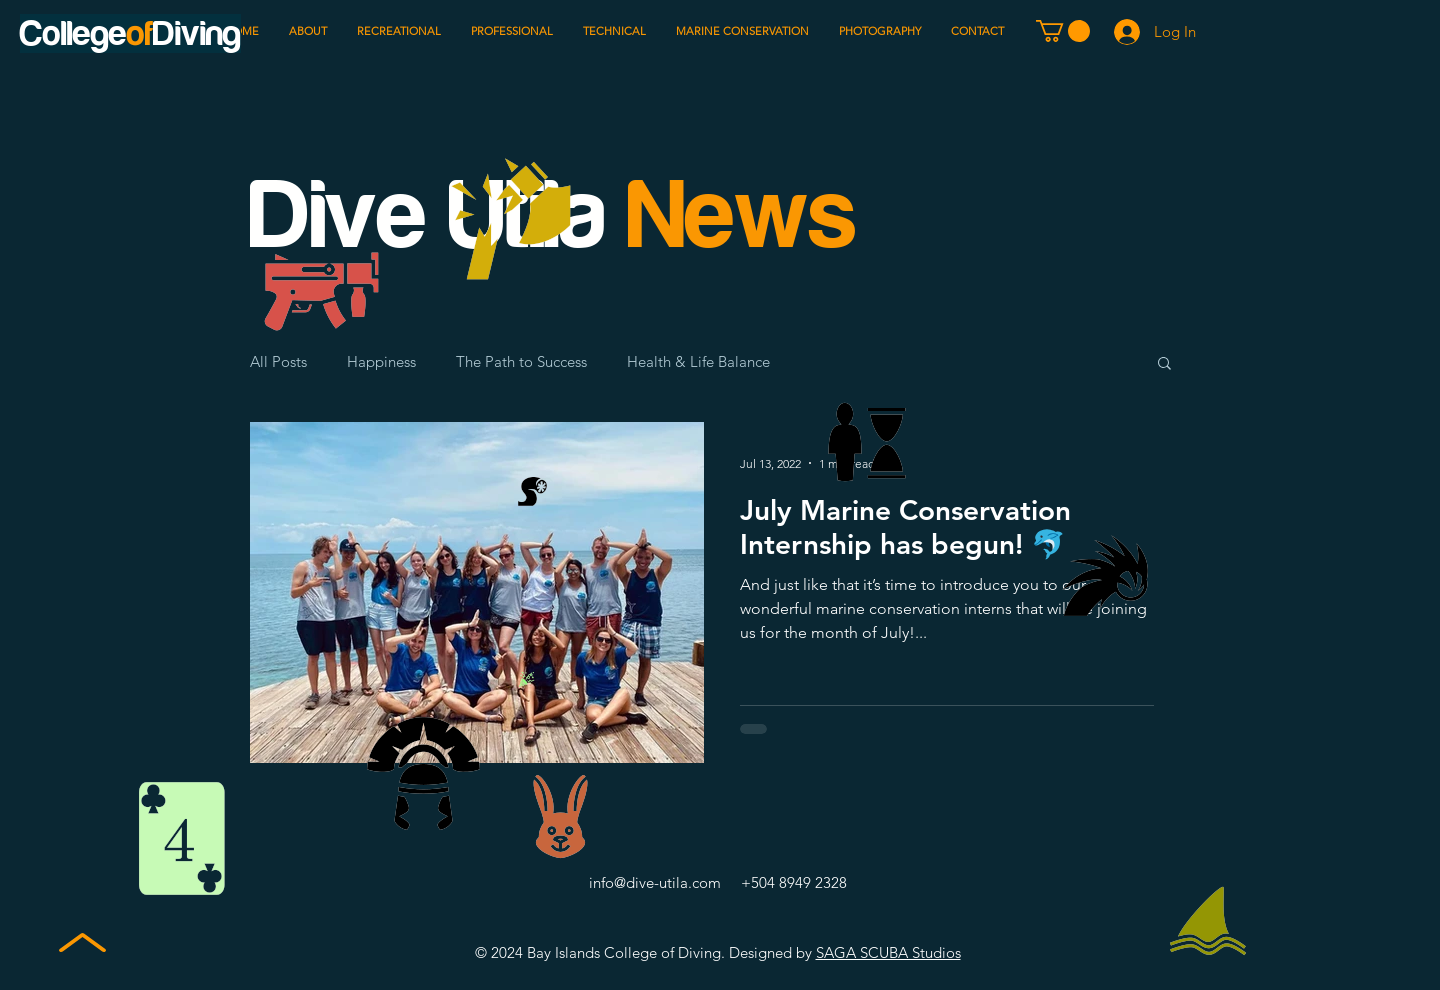 This screenshot has height=990, width=1440. I want to click on select the MP5K submachine gun, so click(321, 291).